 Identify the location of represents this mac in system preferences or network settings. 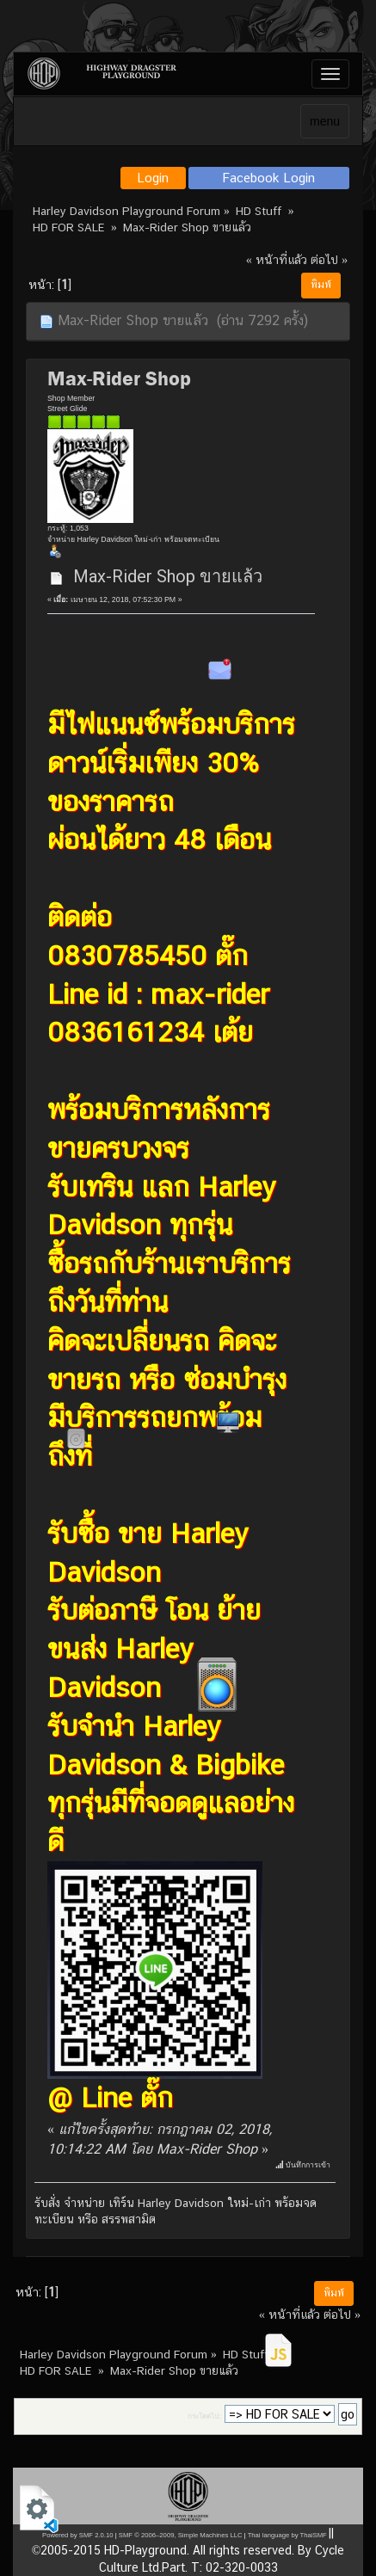
(228, 1420).